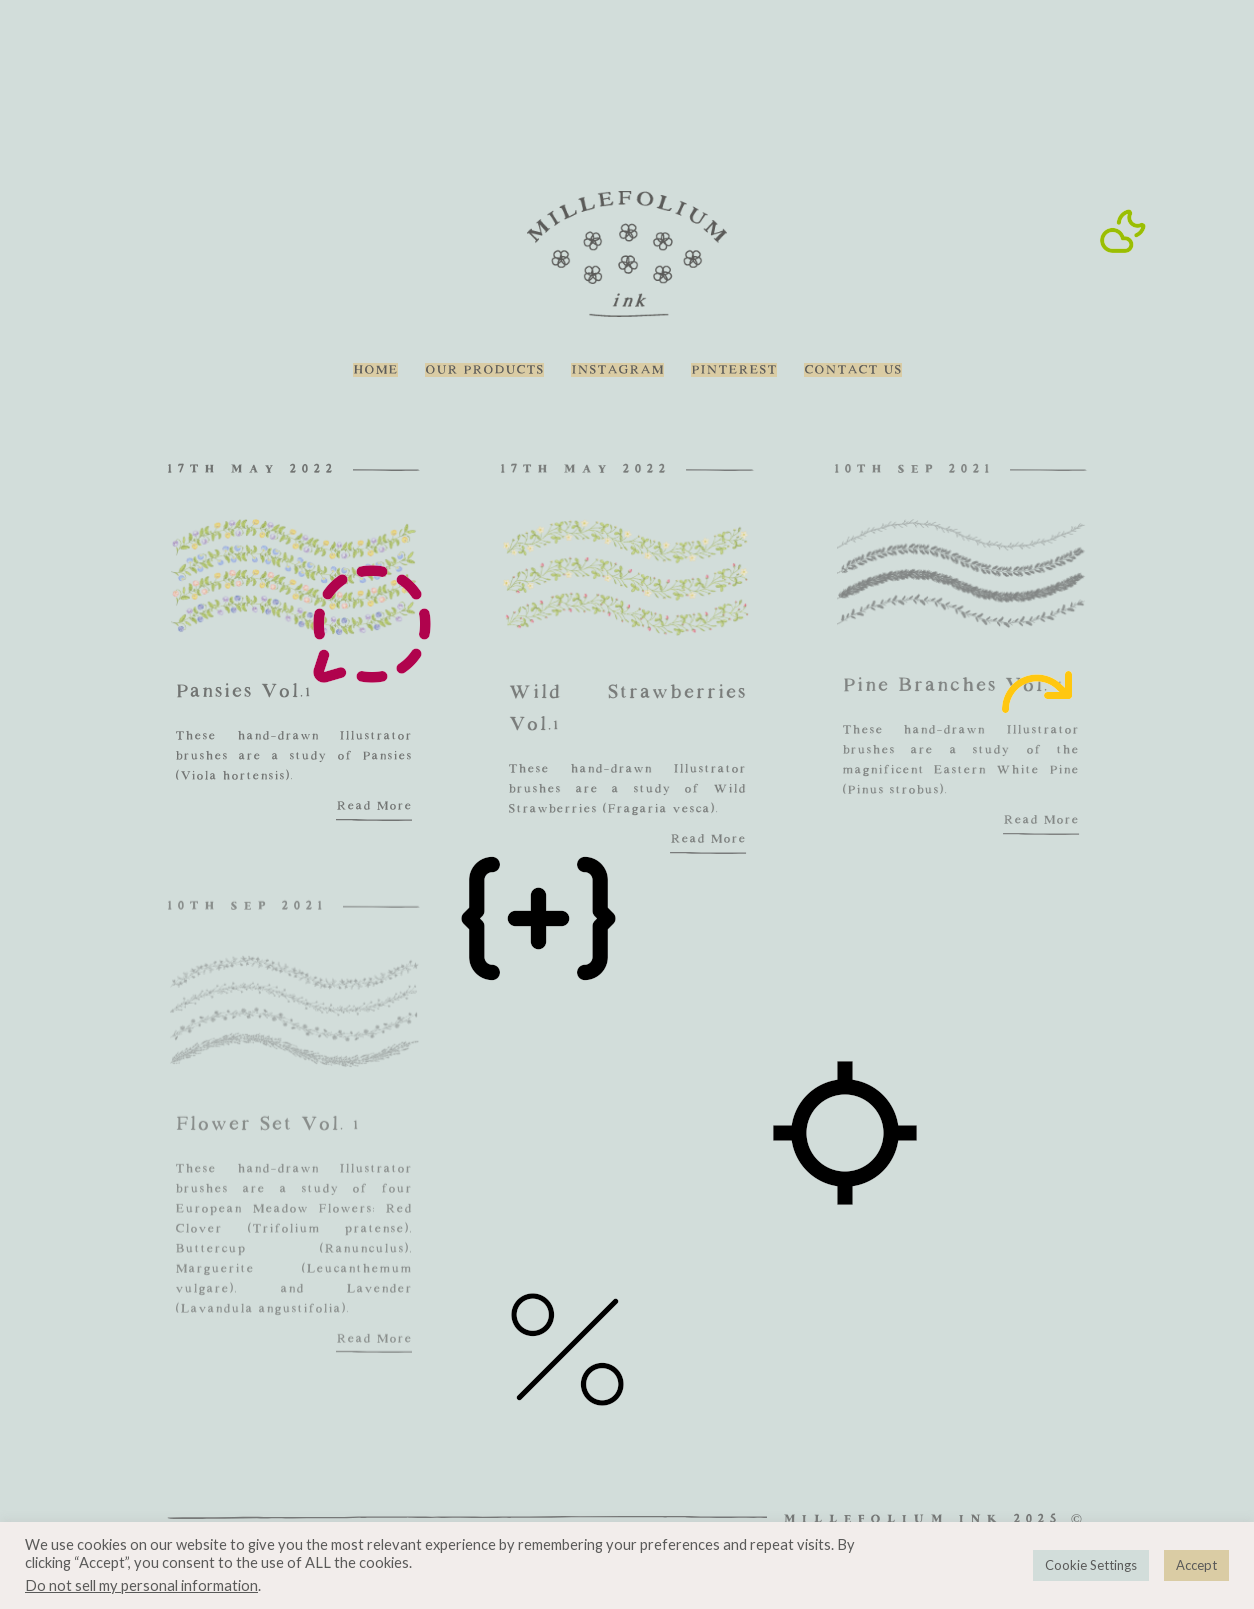 This screenshot has width=1254, height=1609. What do you see at coordinates (845, 1133) in the screenshot?
I see `find my current location` at bounding box center [845, 1133].